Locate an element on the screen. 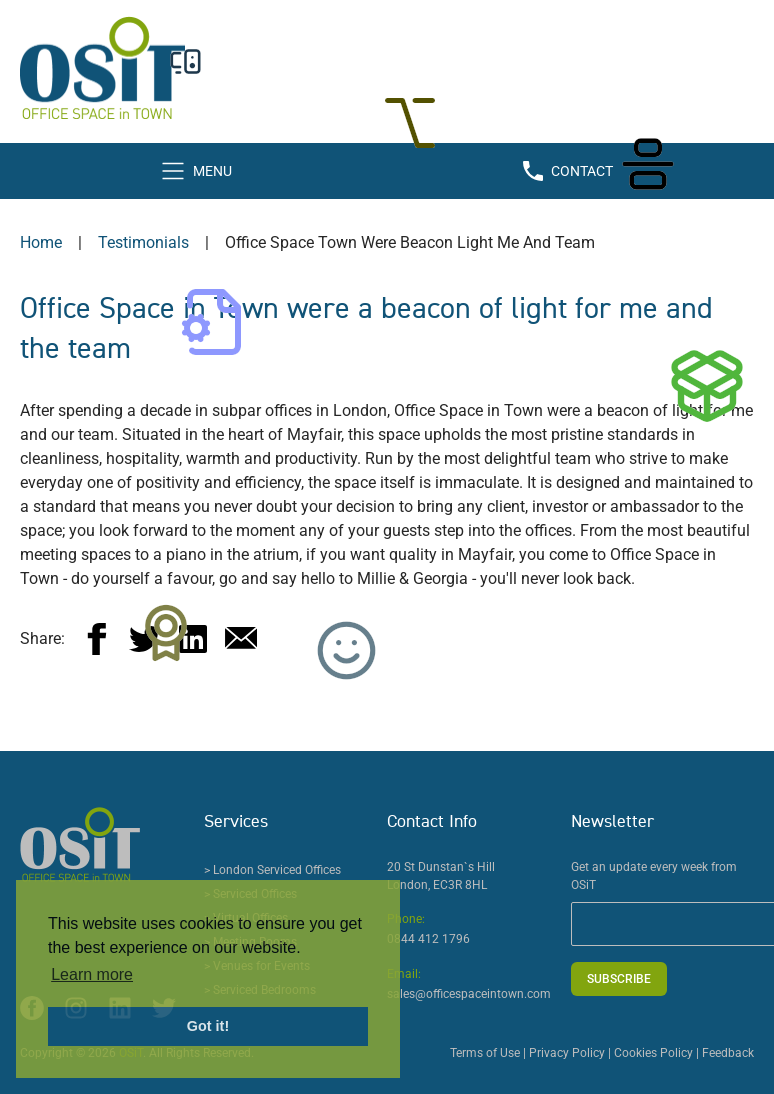 The image size is (774, 1094). view package contents is located at coordinates (707, 386).